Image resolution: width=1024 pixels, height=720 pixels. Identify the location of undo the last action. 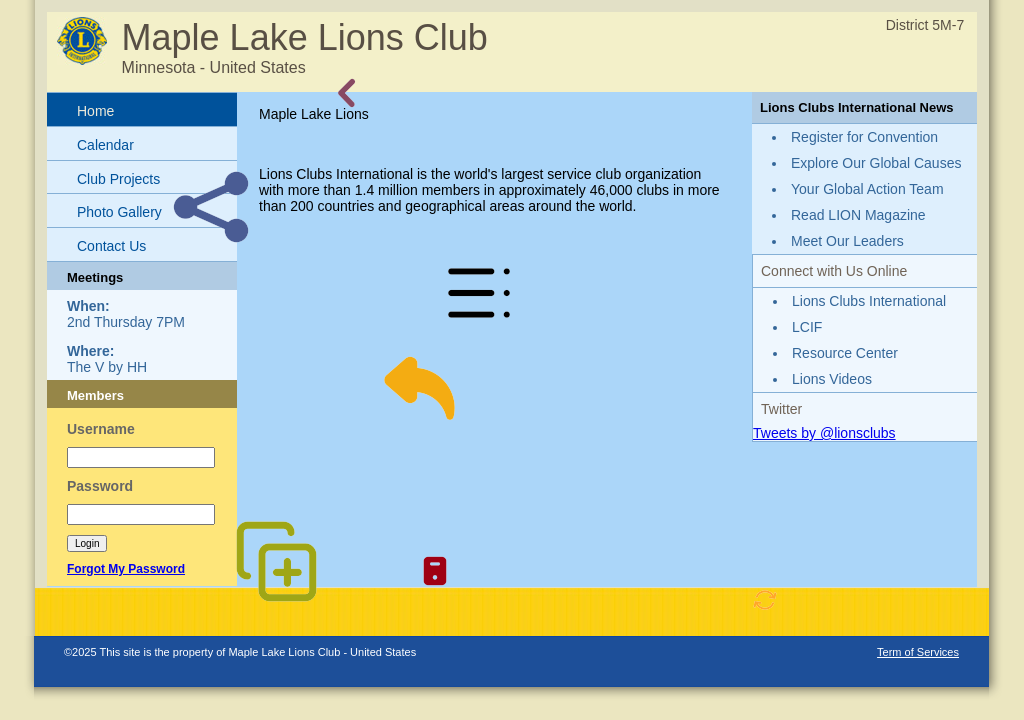
(419, 386).